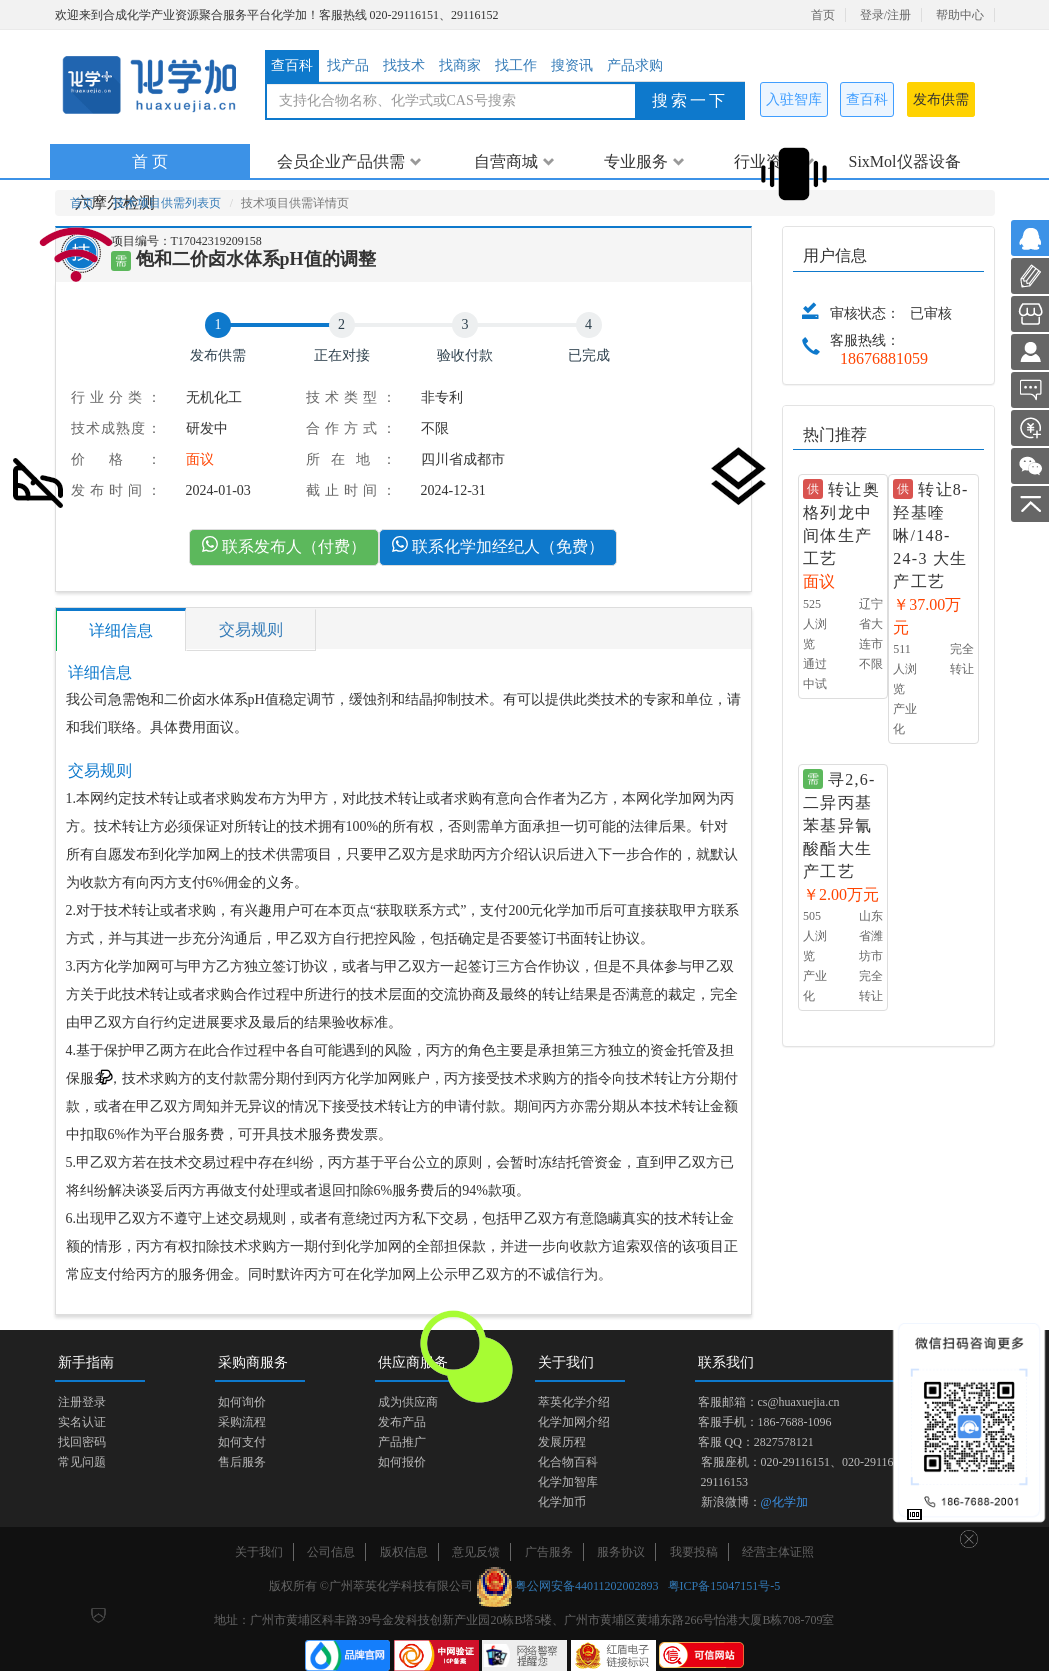  Describe the element at coordinates (76, 242) in the screenshot. I see `indicates moderate wifi signal strength` at that location.